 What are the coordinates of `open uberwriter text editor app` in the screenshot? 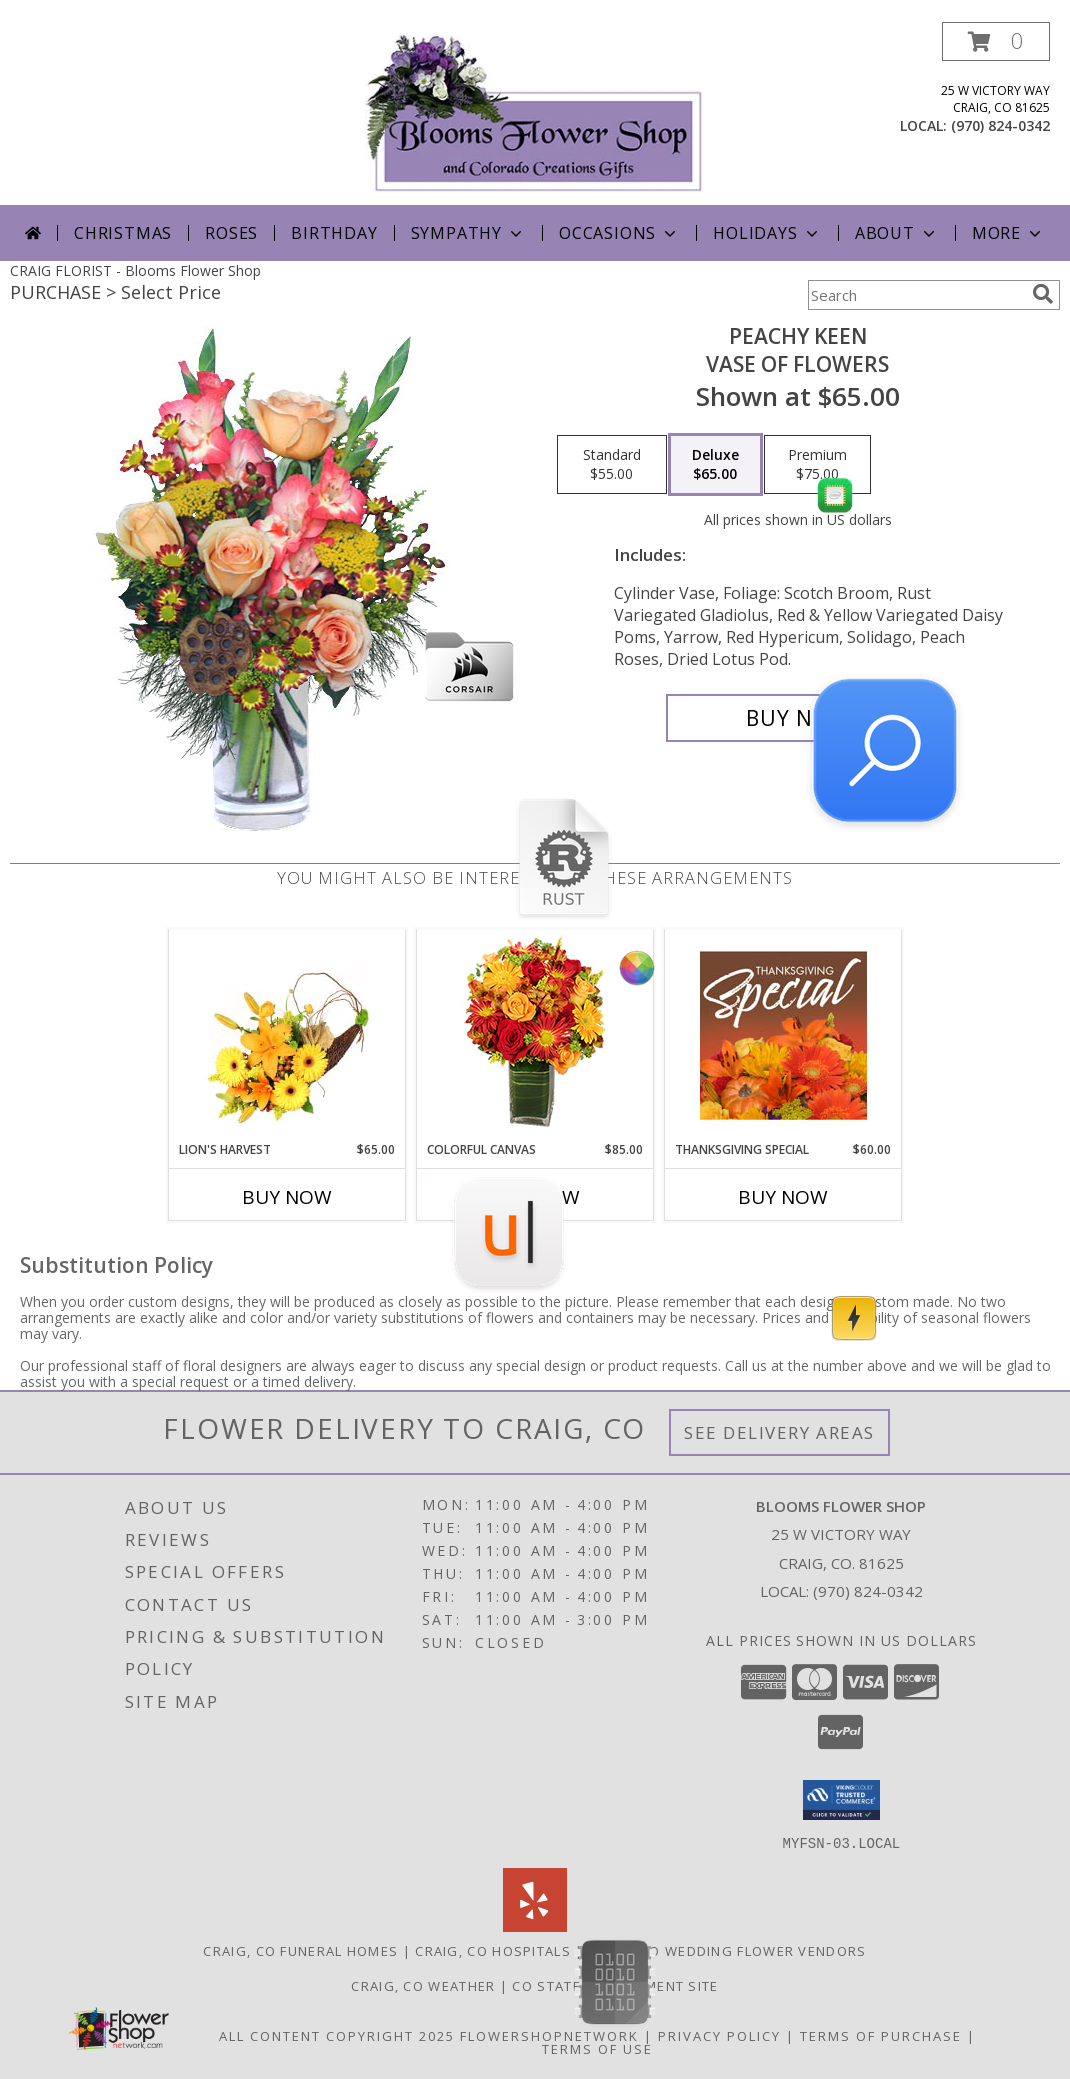 It's located at (509, 1232).